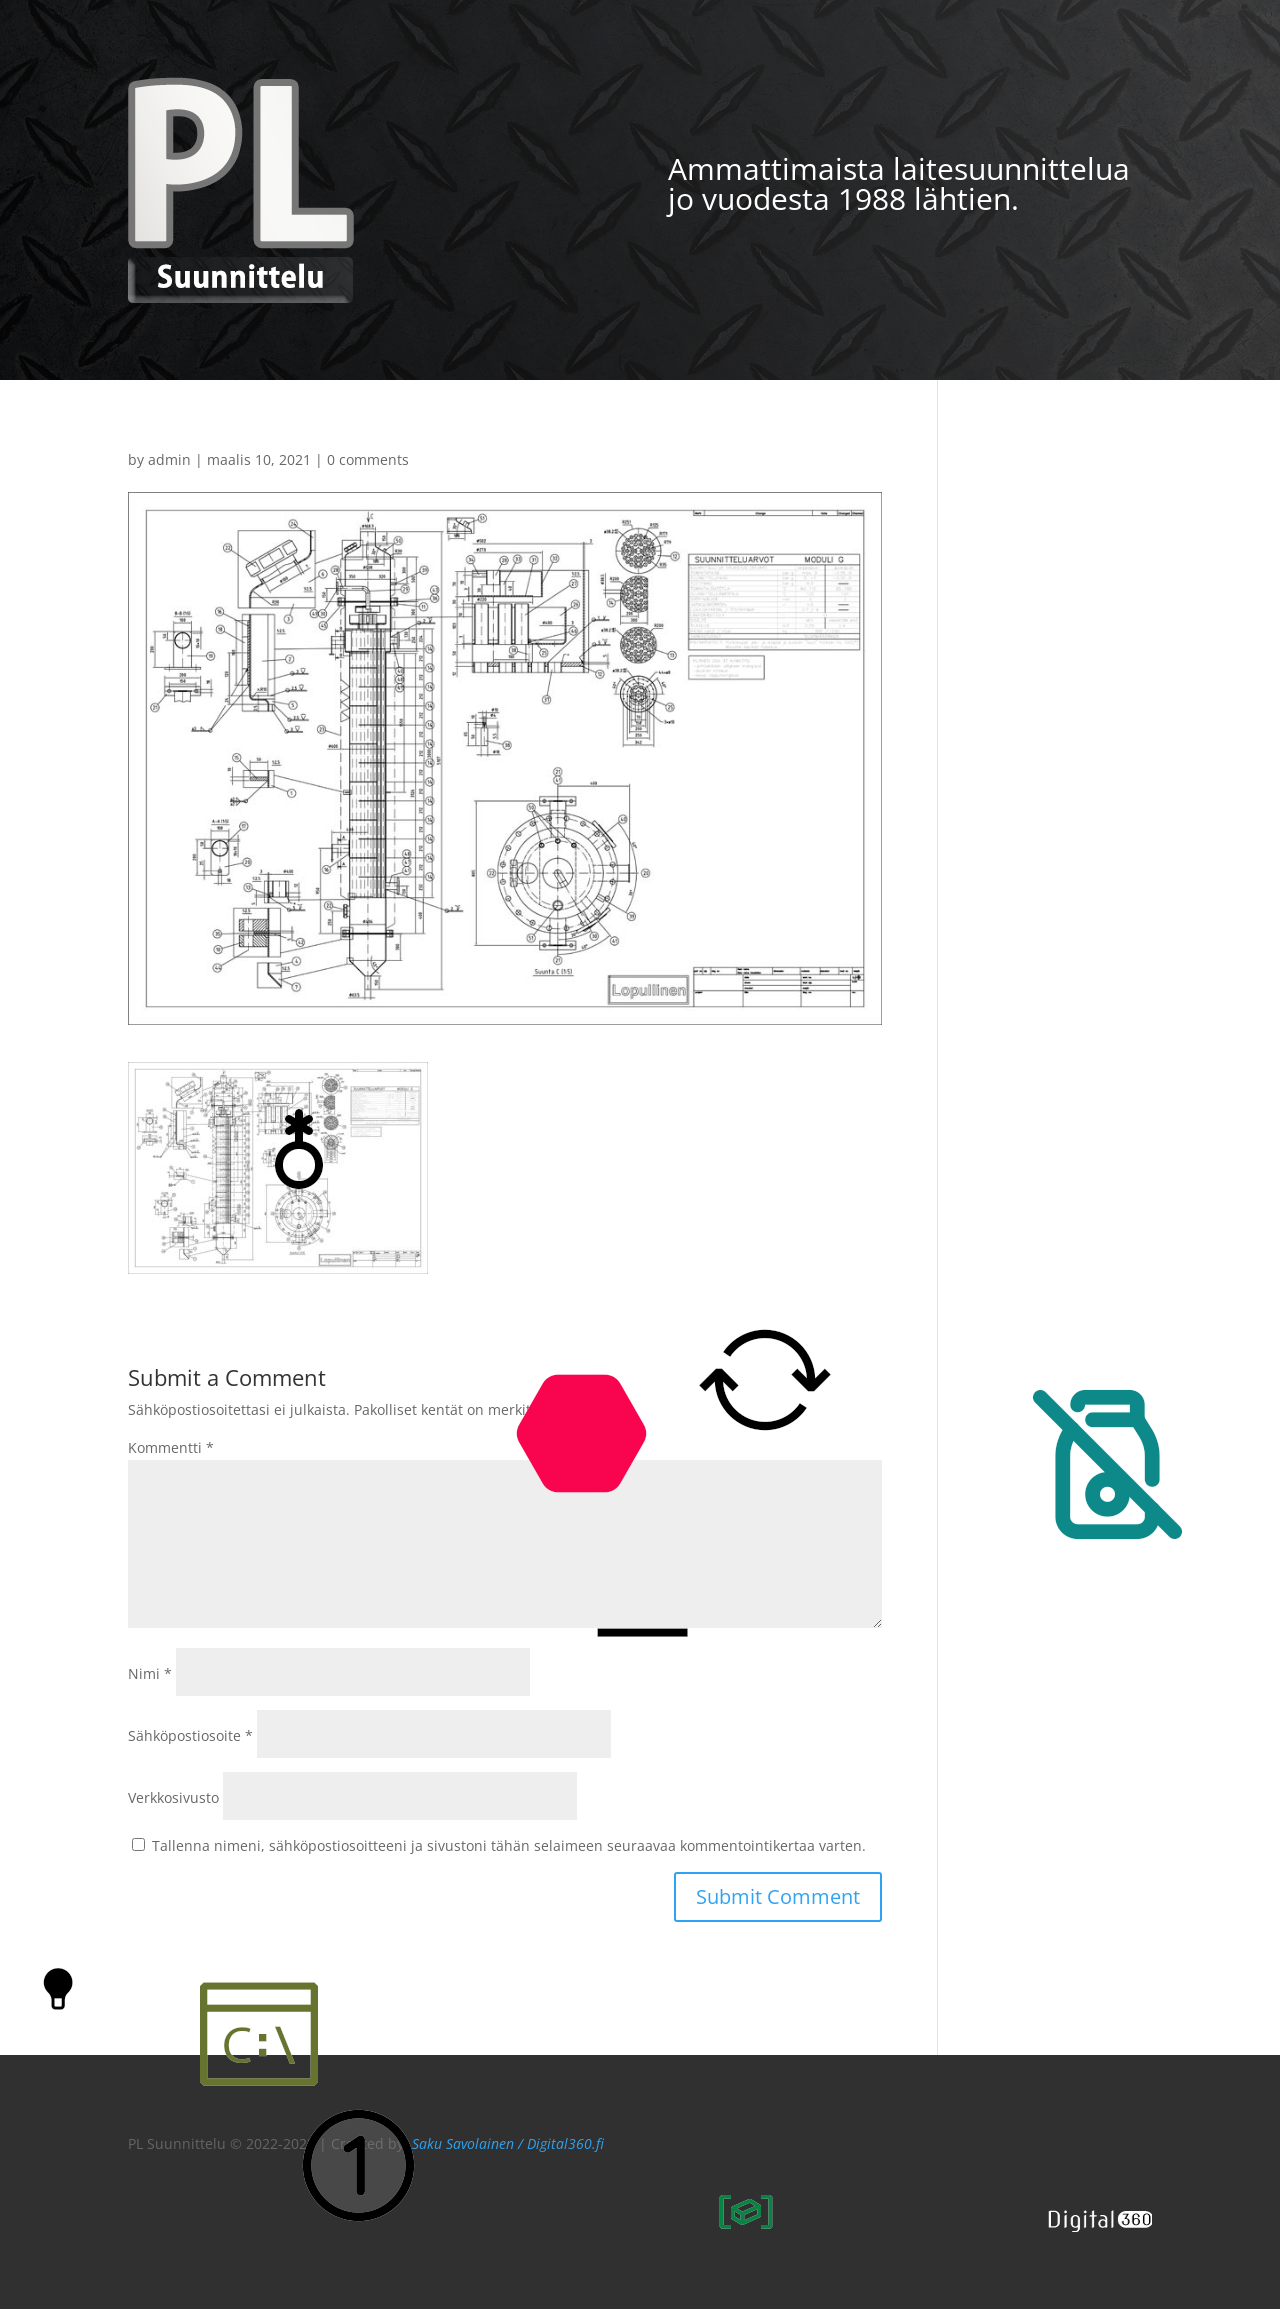  Describe the element at coordinates (56, 1990) in the screenshot. I see `view a suggestion or tip` at that location.